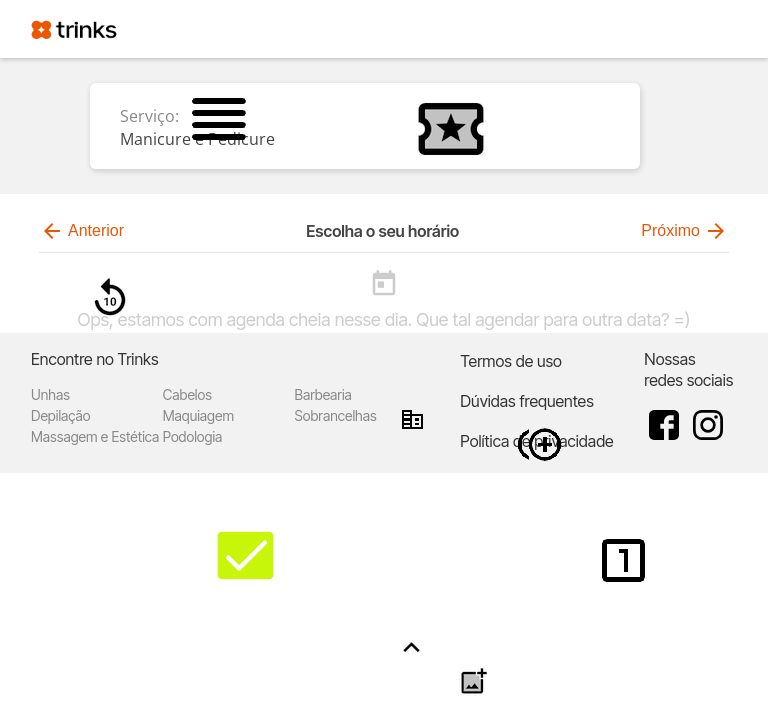  What do you see at coordinates (473, 681) in the screenshot?
I see `add a new photo to your gallery` at bounding box center [473, 681].